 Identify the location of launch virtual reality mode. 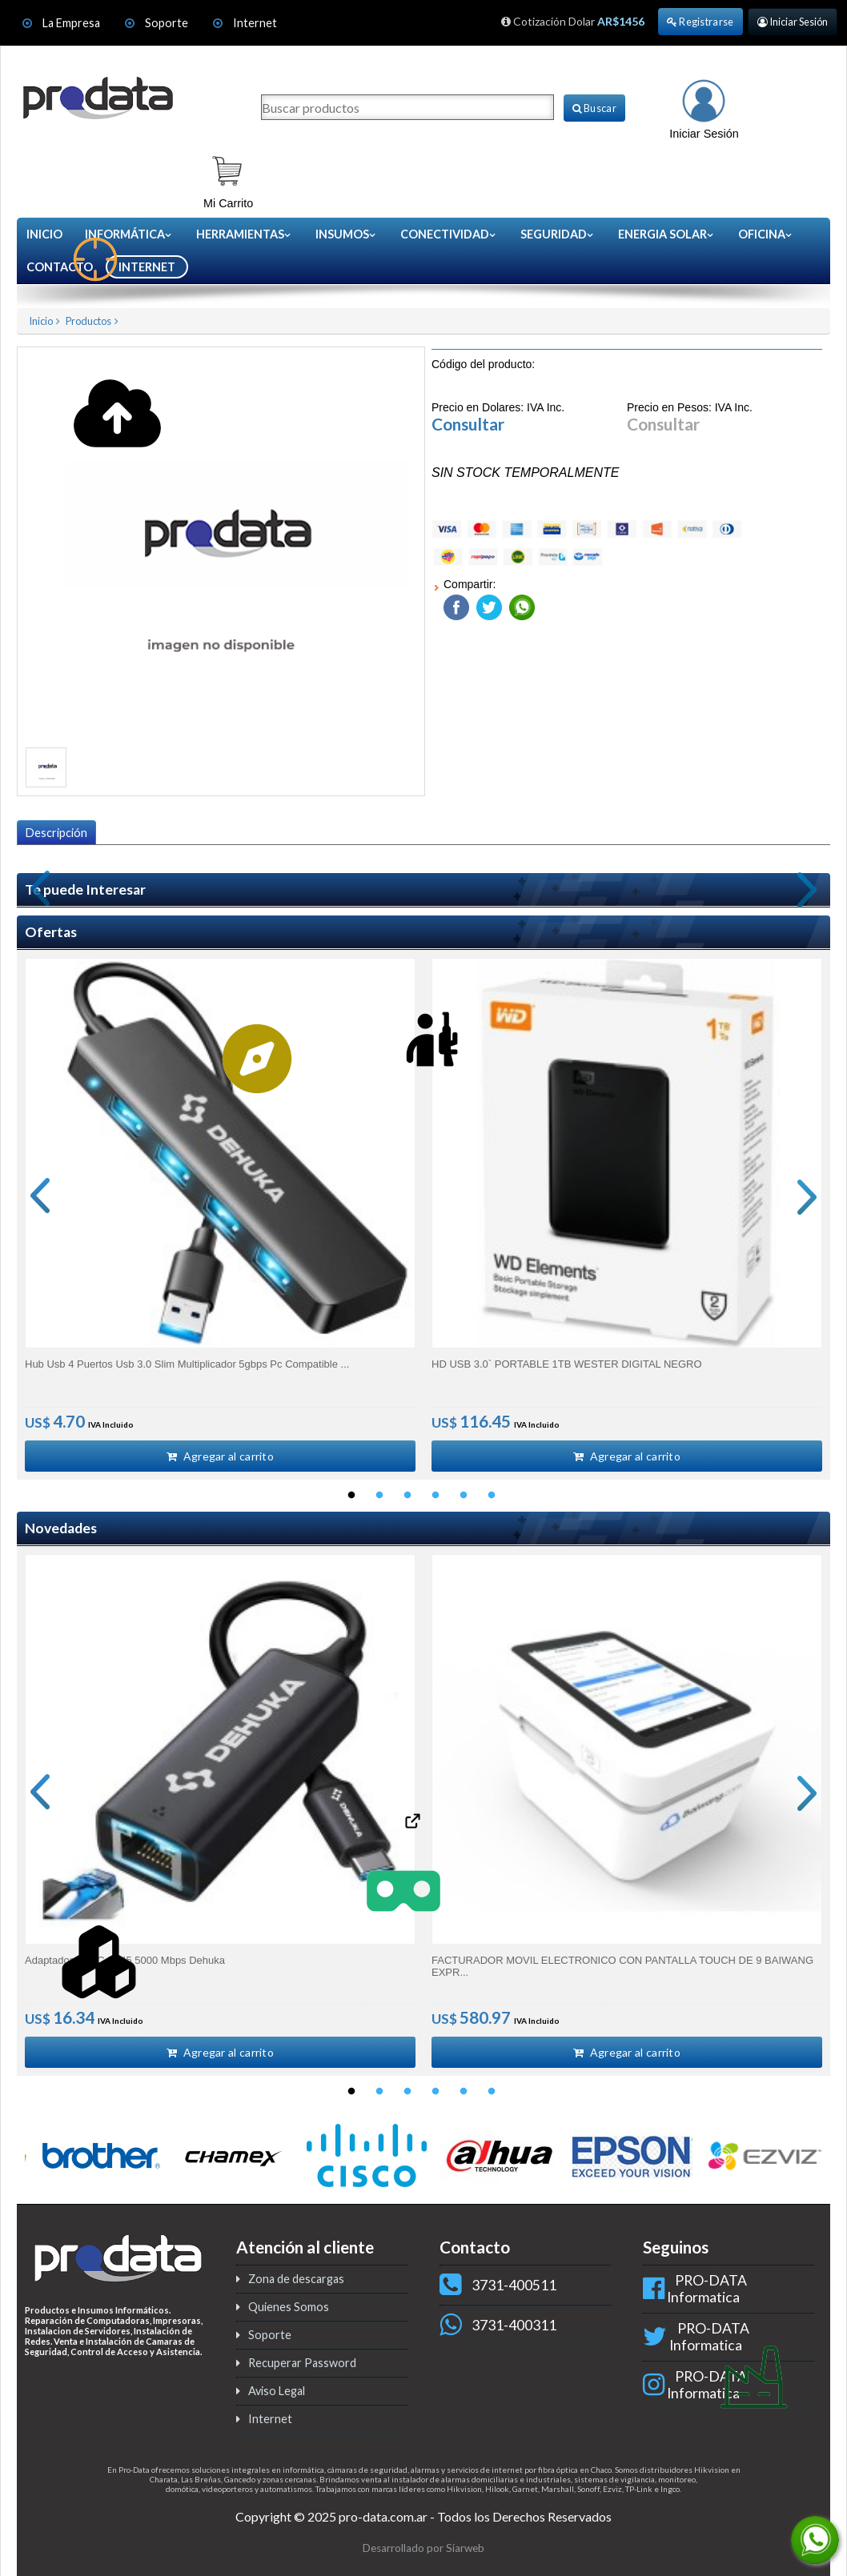
(403, 1891).